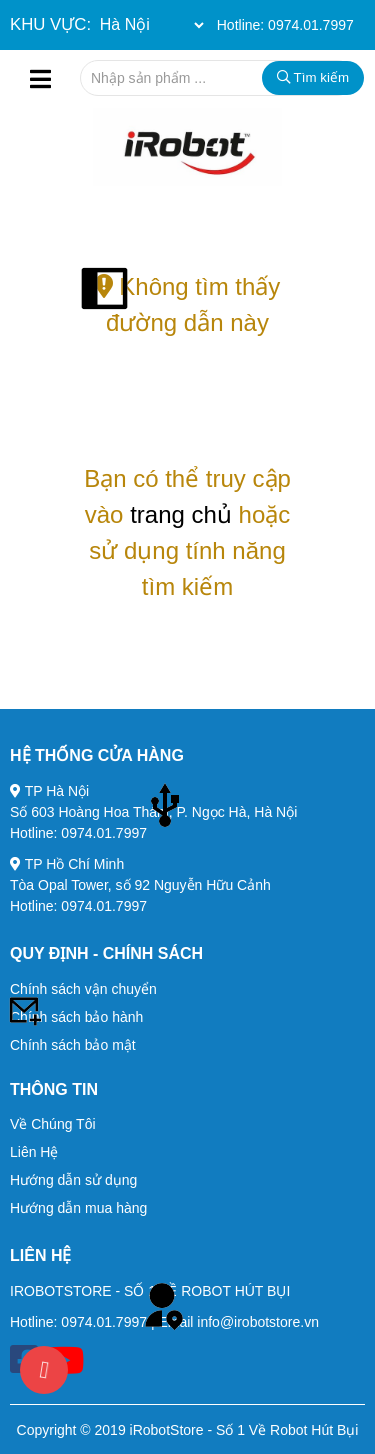 Image resolution: width=375 pixels, height=1454 pixels. I want to click on compose a new email, so click(24, 1010).